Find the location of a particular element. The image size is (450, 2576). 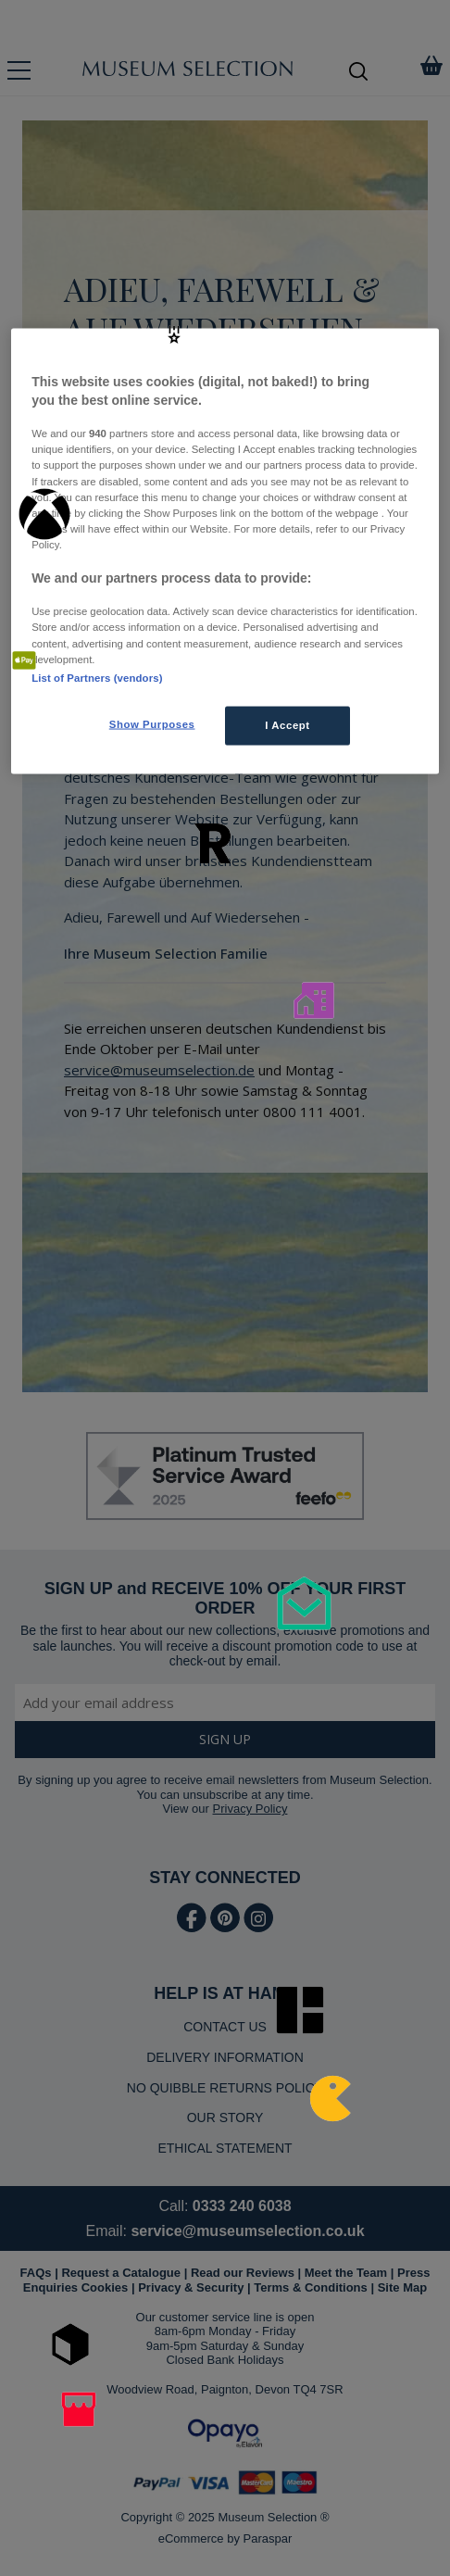

open 3D modeling or design tools is located at coordinates (70, 2344).